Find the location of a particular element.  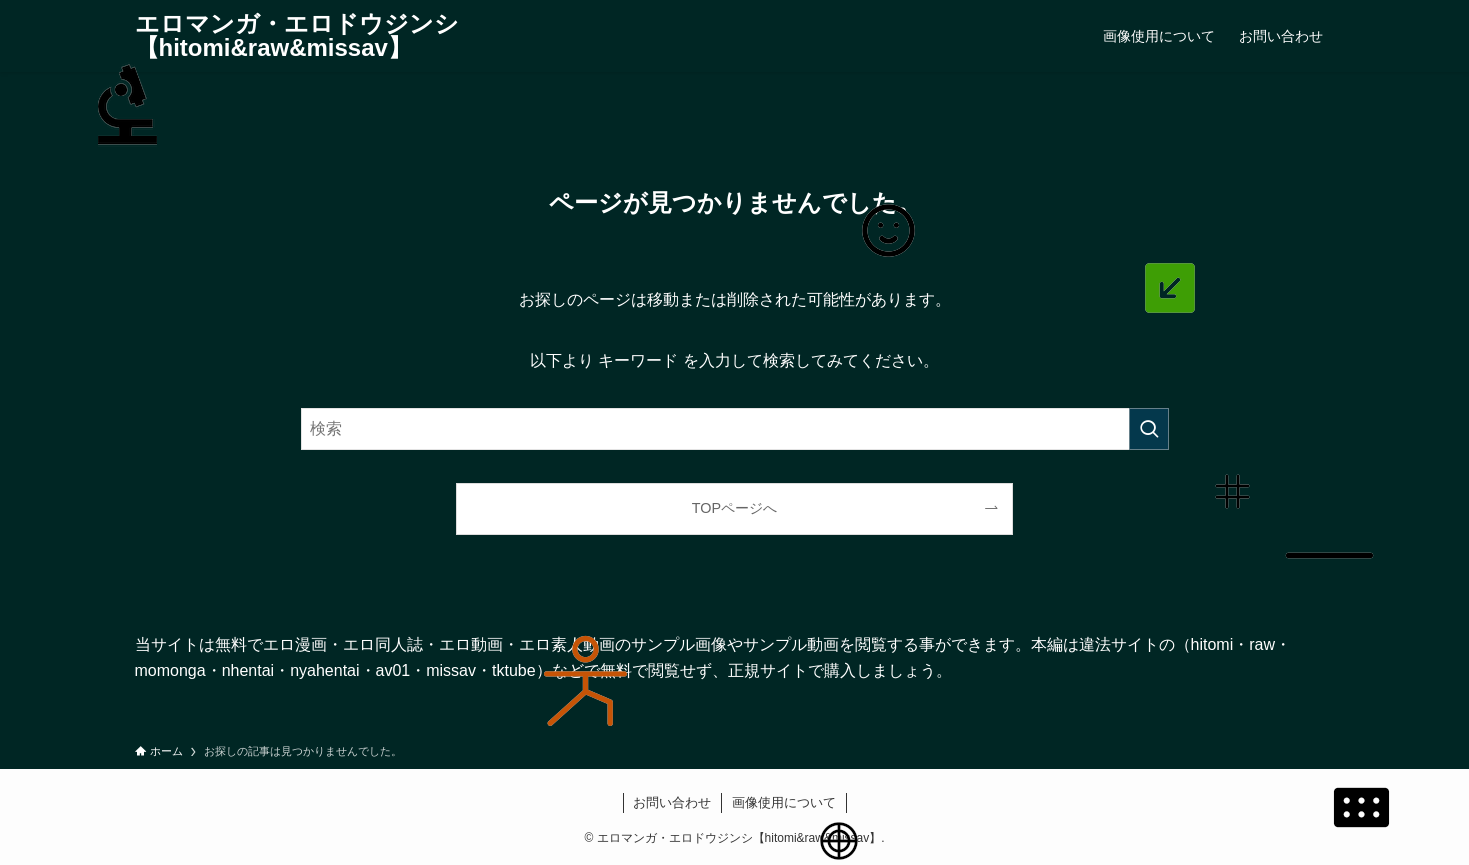

add a reaction or emoji is located at coordinates (888, 230).